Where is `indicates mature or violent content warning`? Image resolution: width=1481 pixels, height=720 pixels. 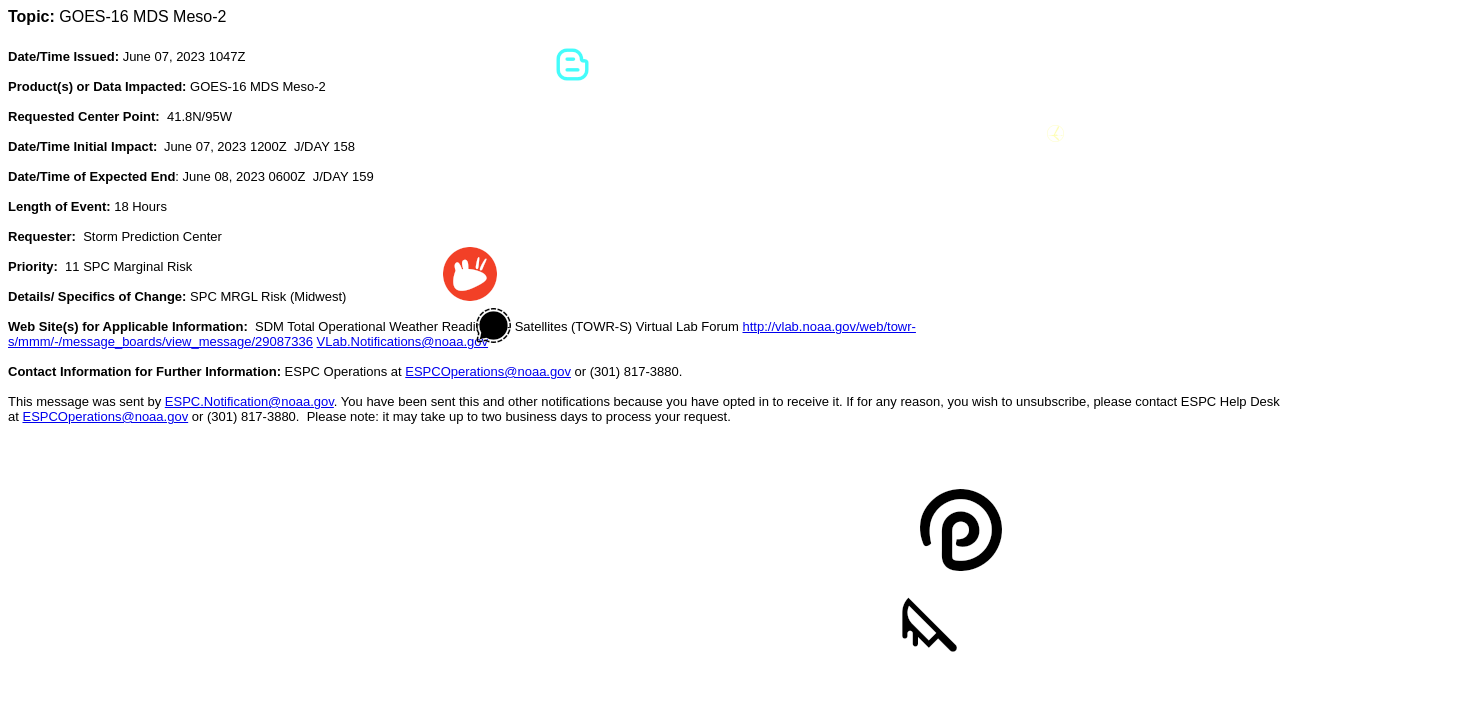
indicates mature or violent content warning is located at coordinates (928, 625).